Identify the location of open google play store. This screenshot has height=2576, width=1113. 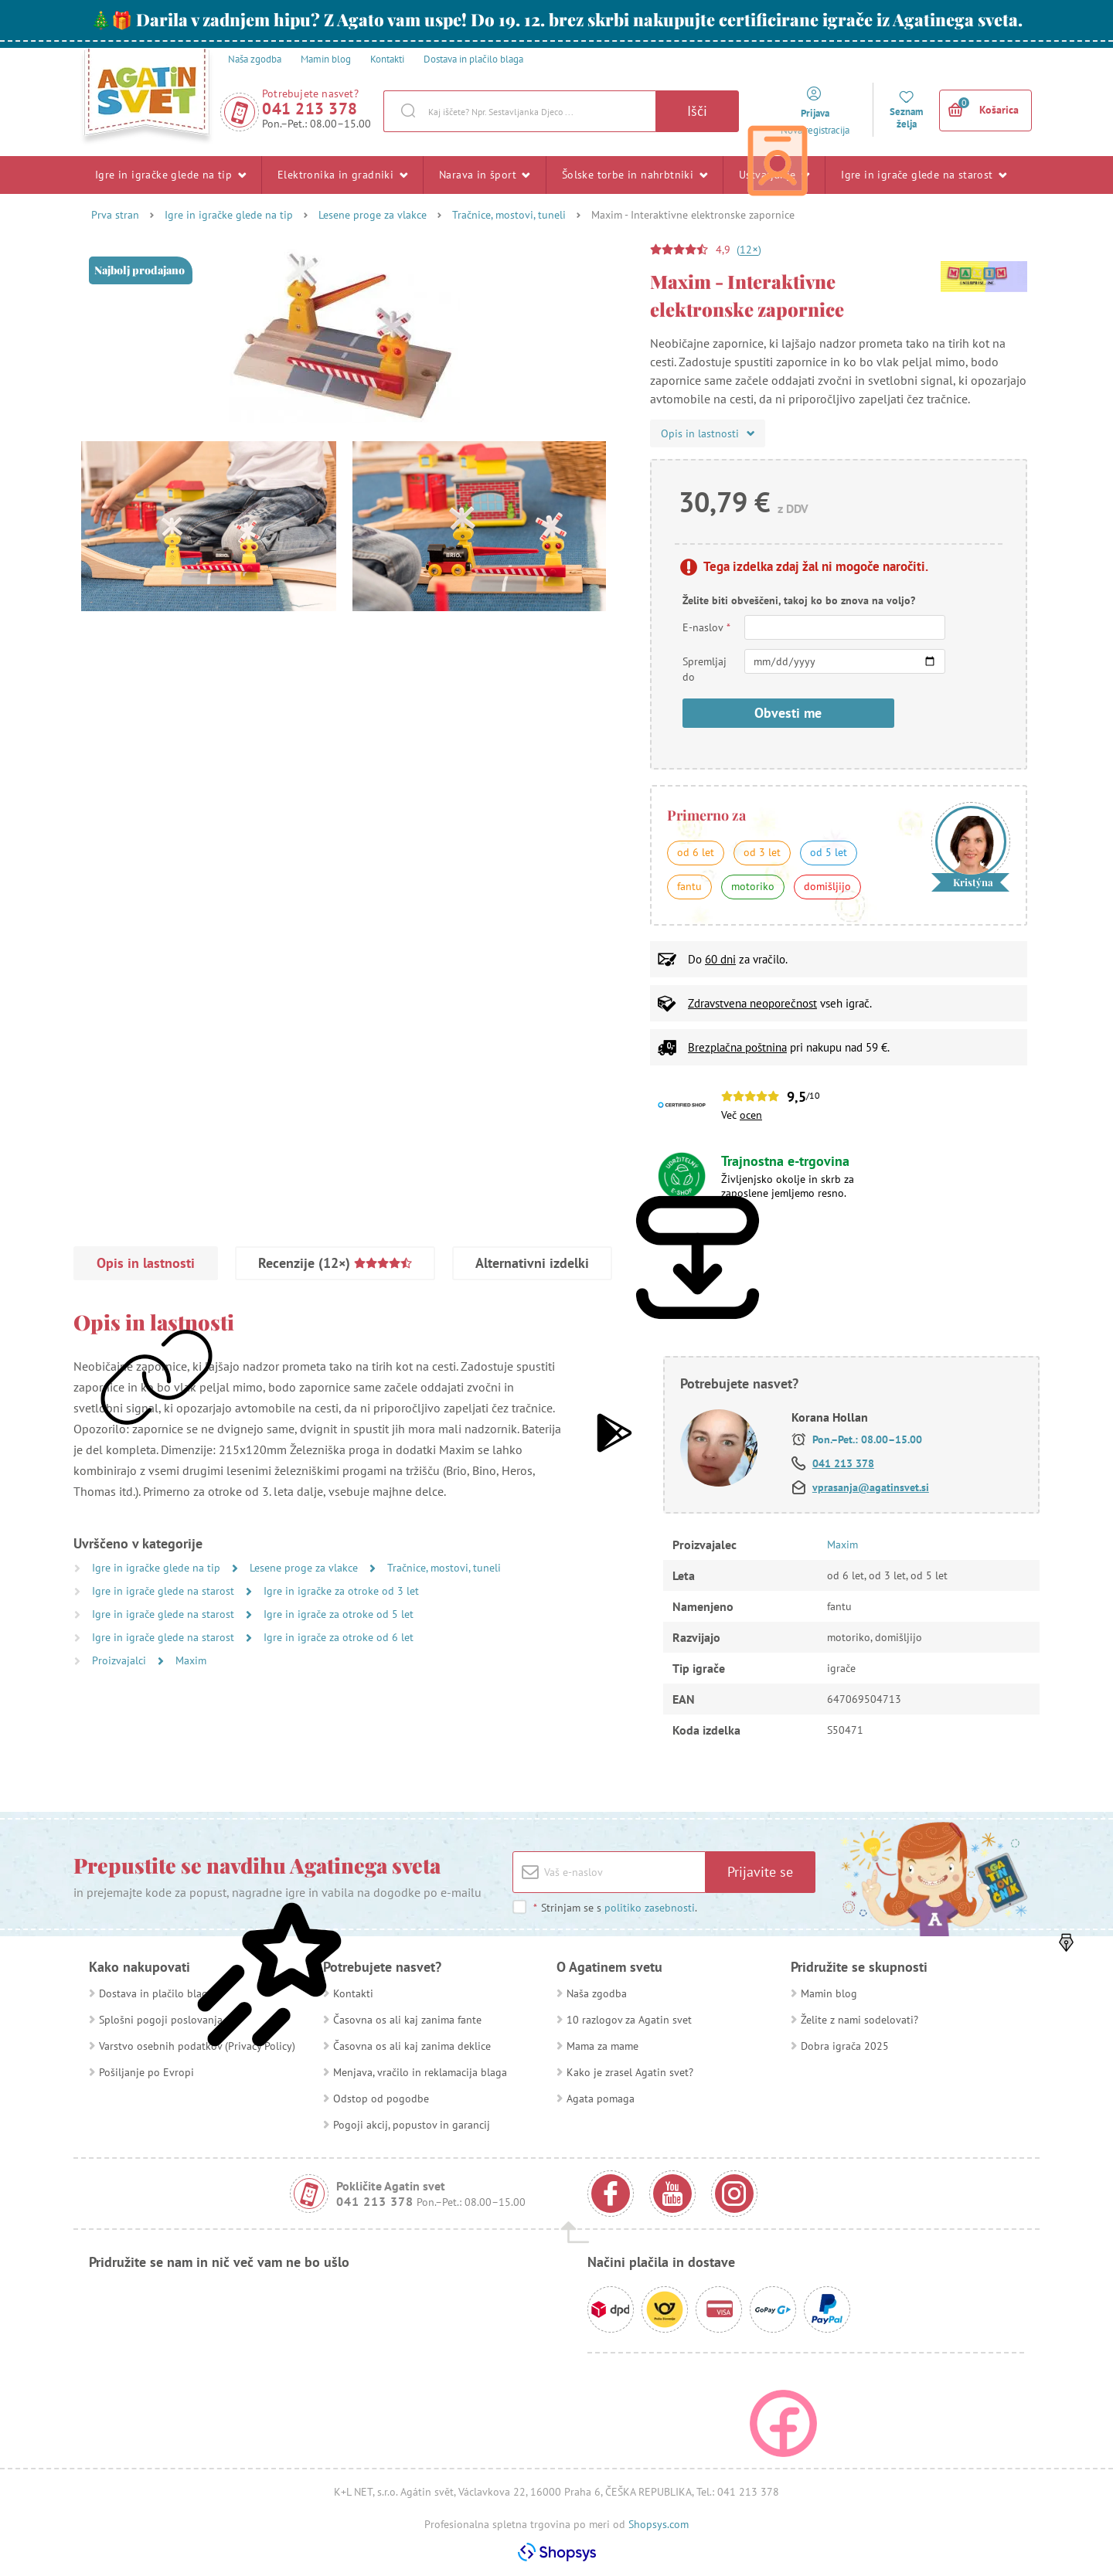
(611, 1432).